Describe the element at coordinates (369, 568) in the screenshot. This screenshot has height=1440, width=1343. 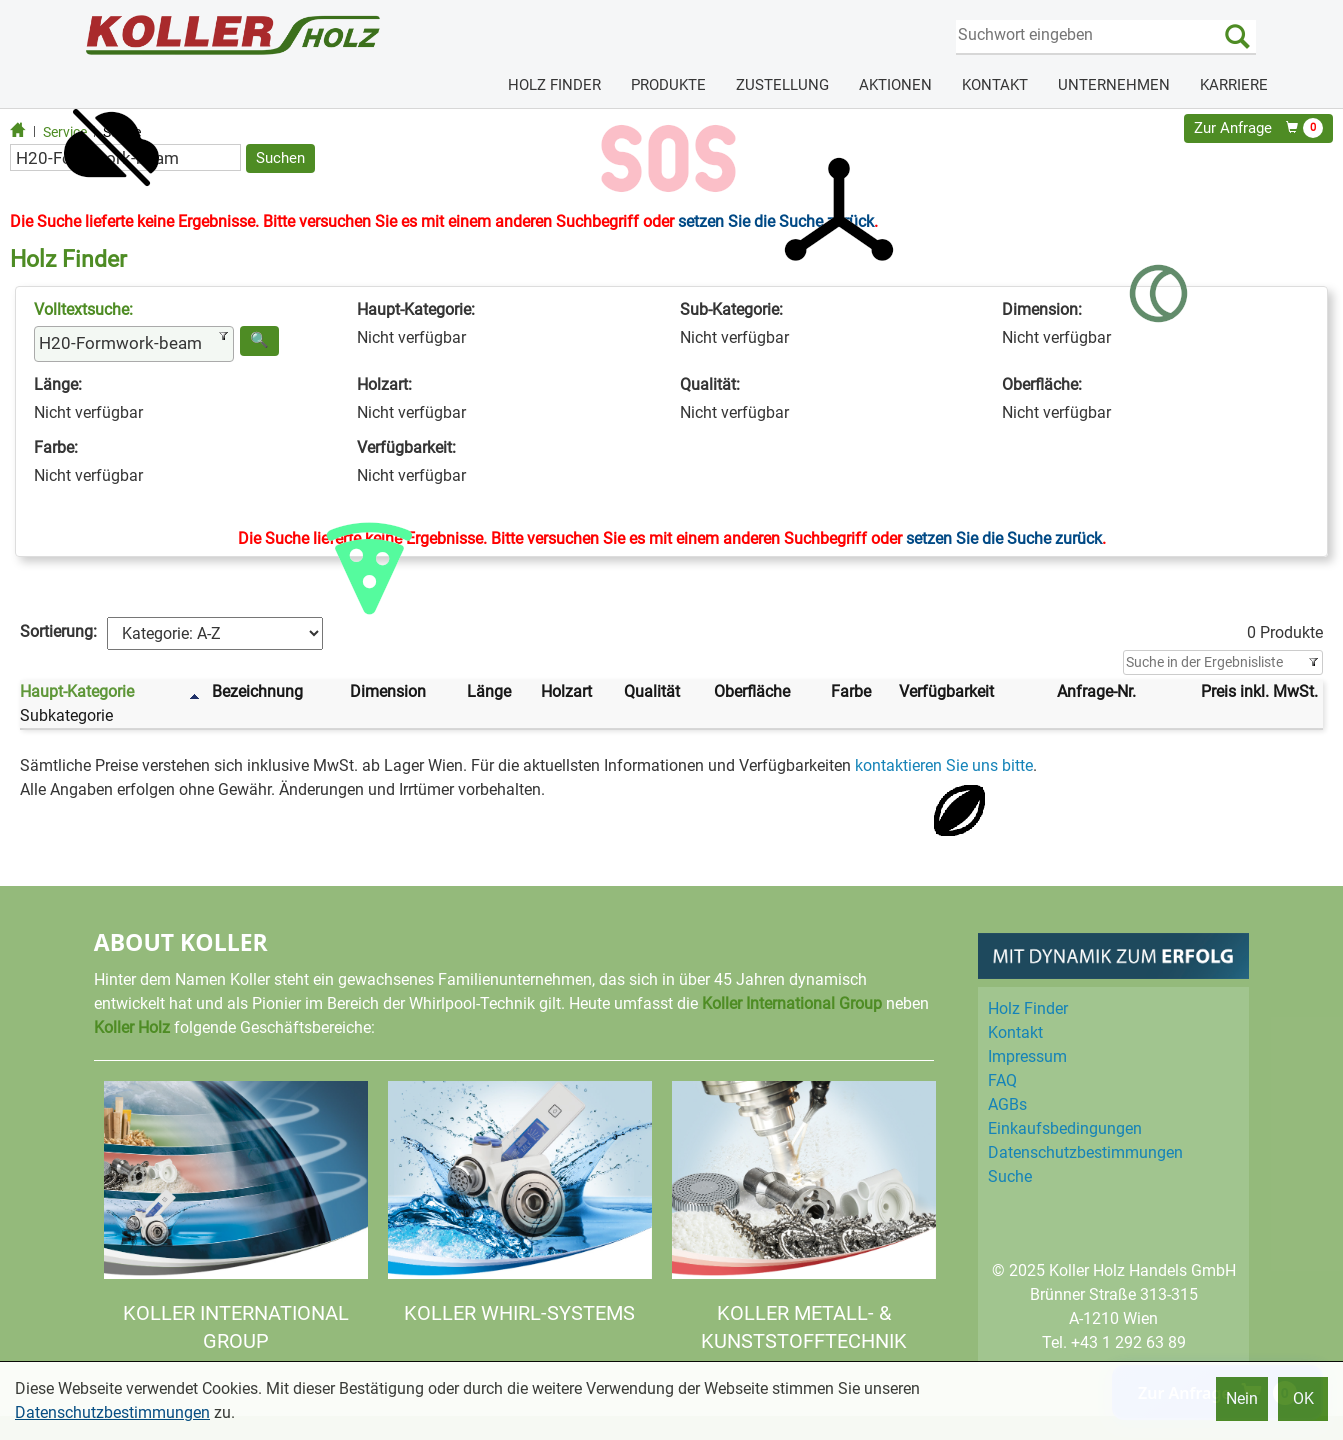
I see `browse food delivery options` at that location.